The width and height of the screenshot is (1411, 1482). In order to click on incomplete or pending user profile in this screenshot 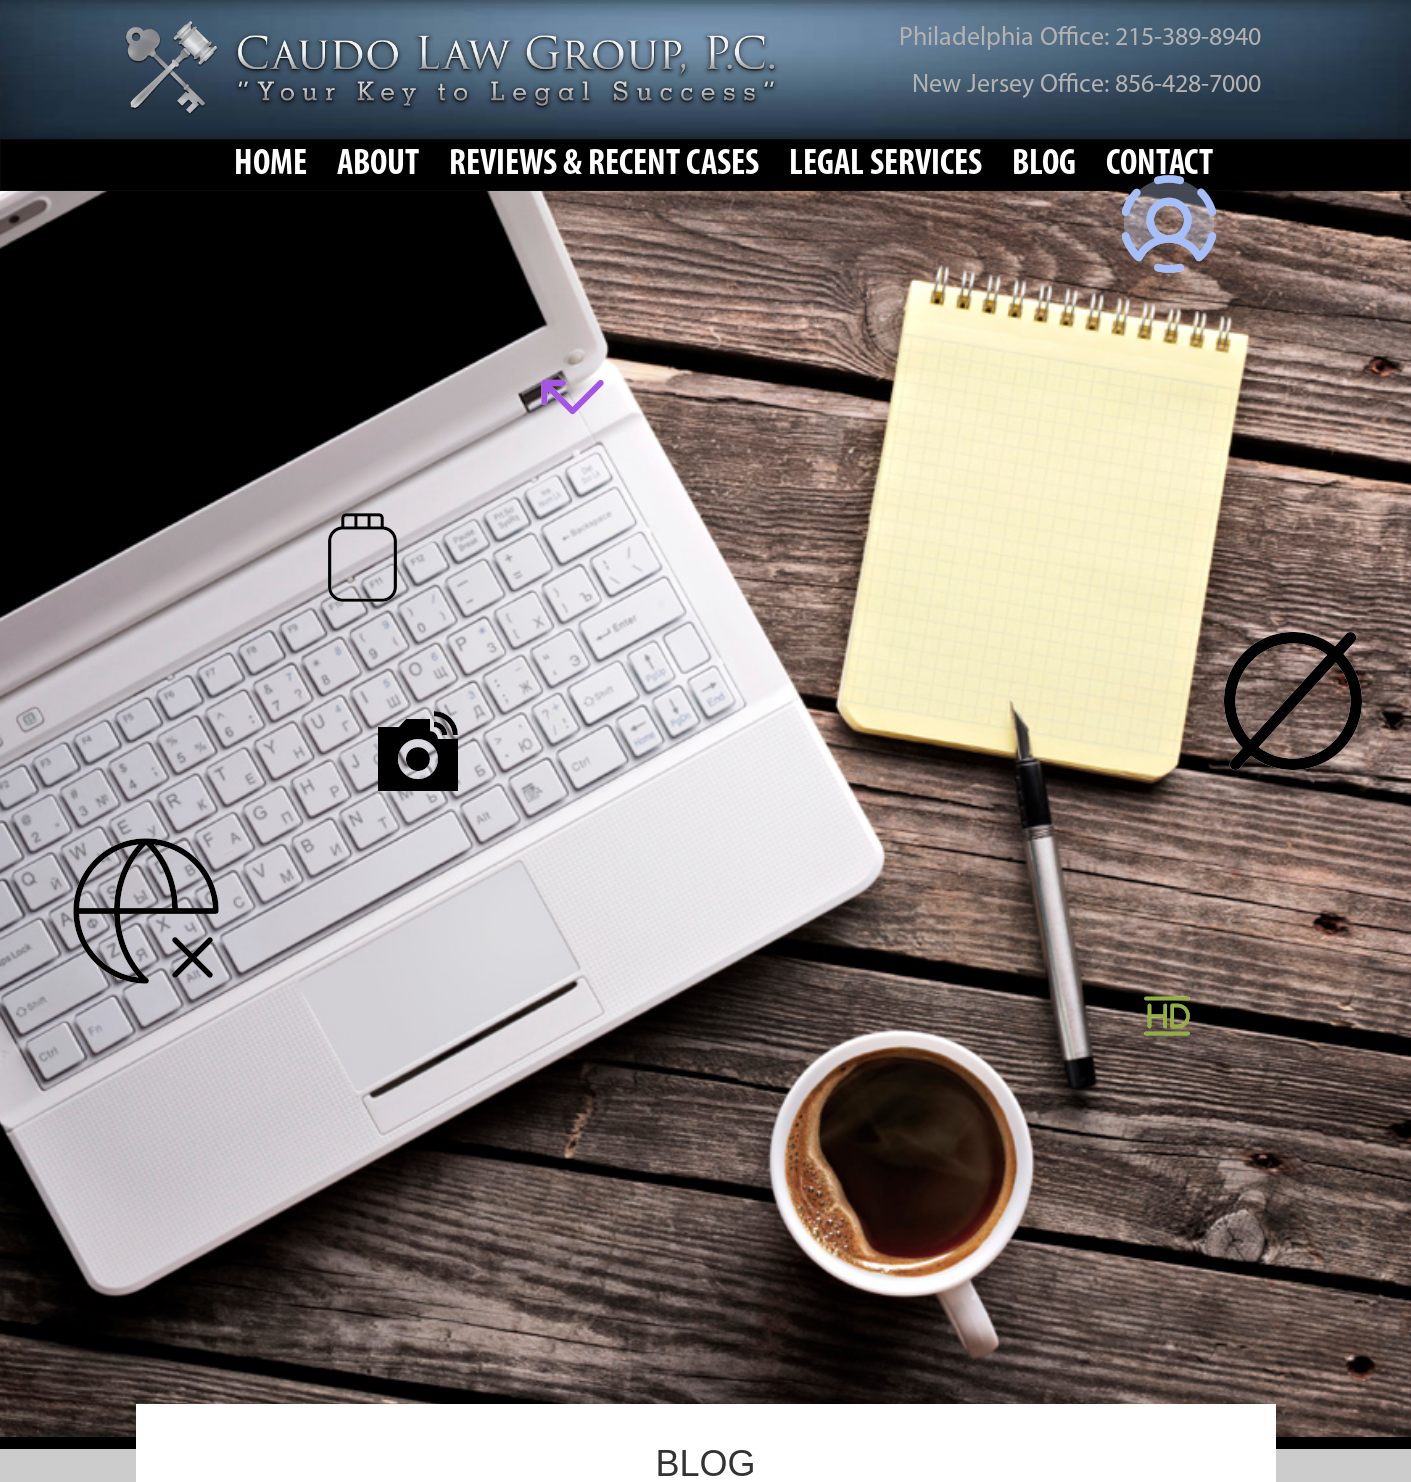, I will do `click(1169, 224)`.